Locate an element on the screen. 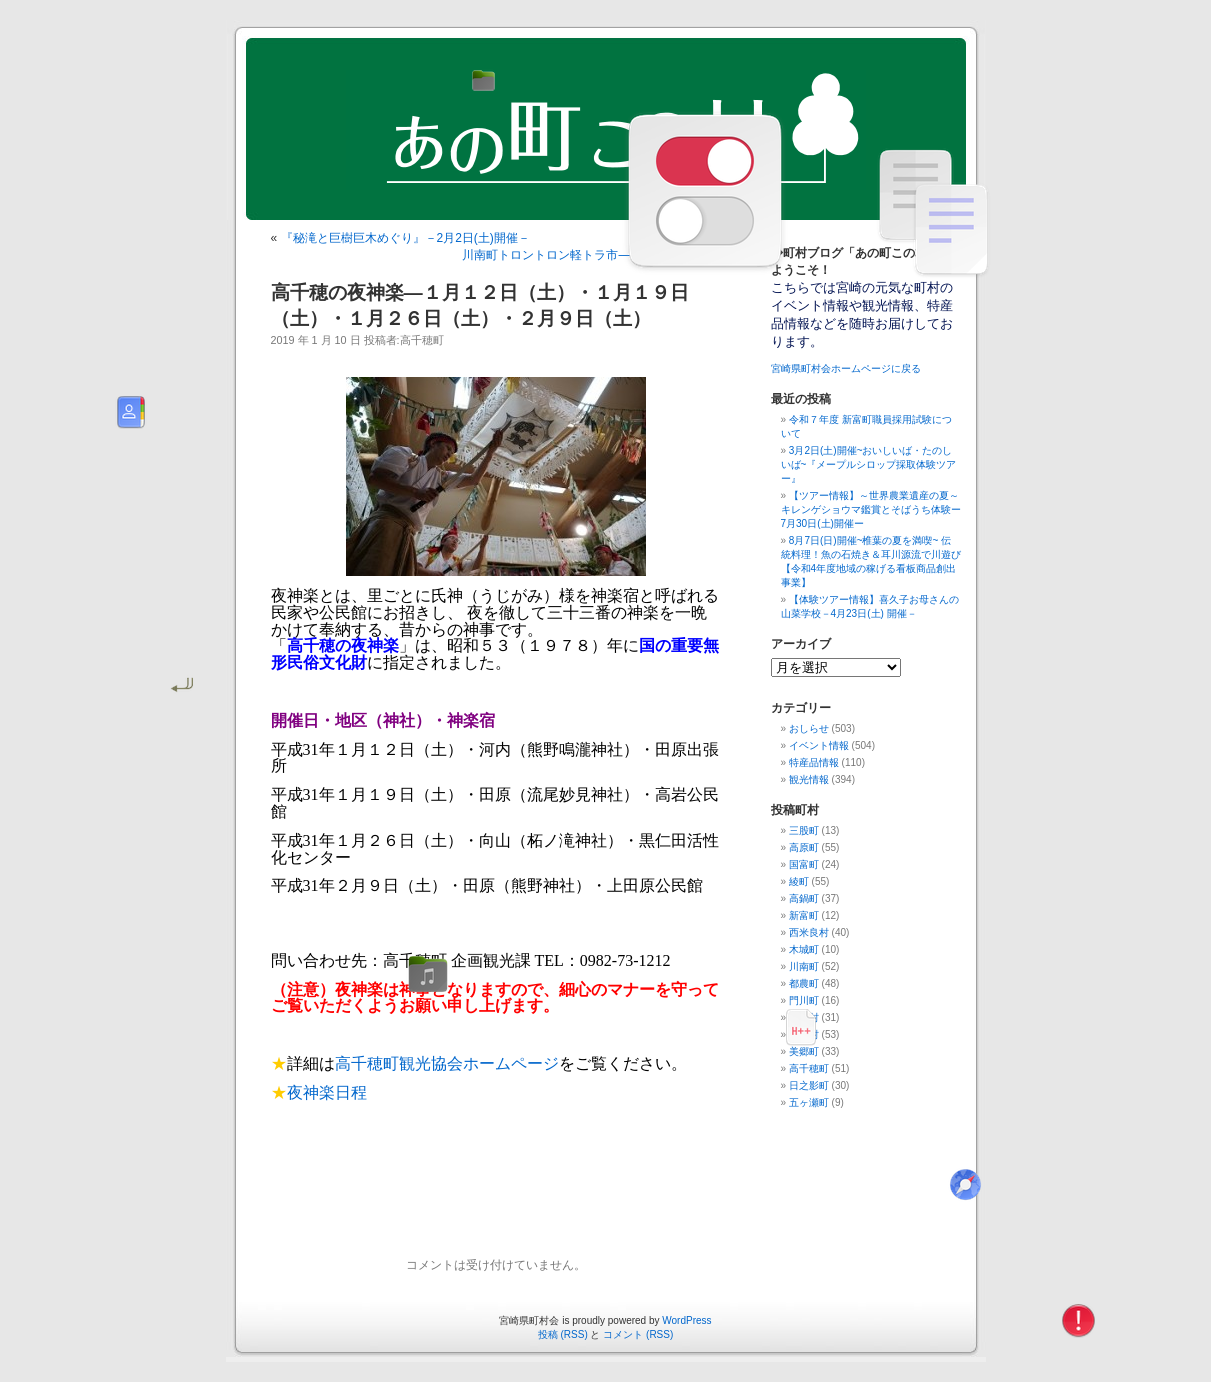  open your music folder is located at coordinates (428, 974).